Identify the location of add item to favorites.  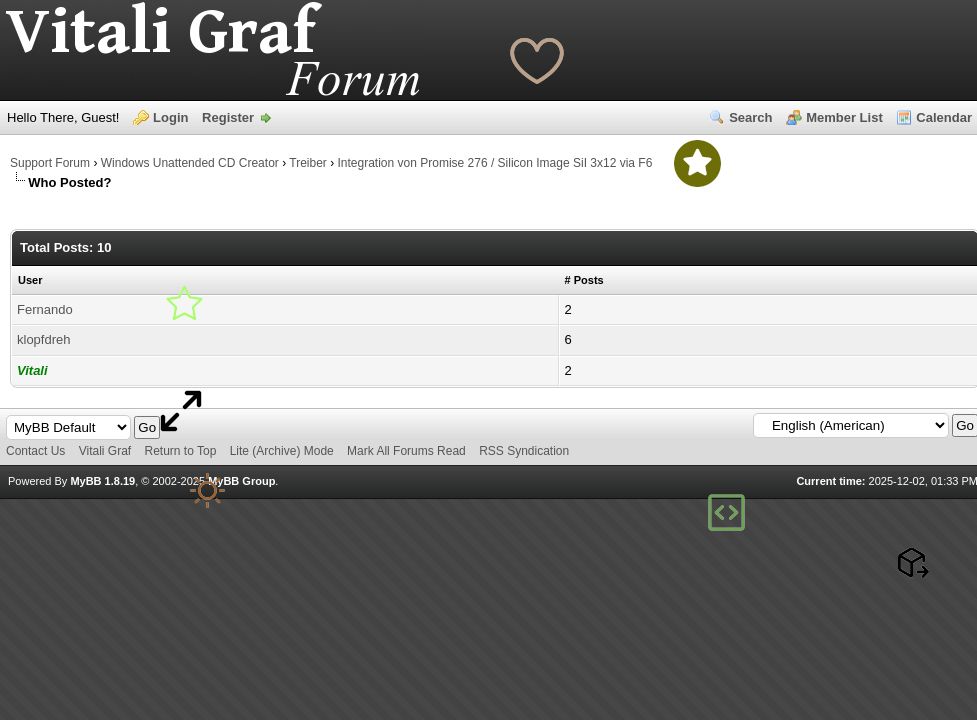
(184, 304).